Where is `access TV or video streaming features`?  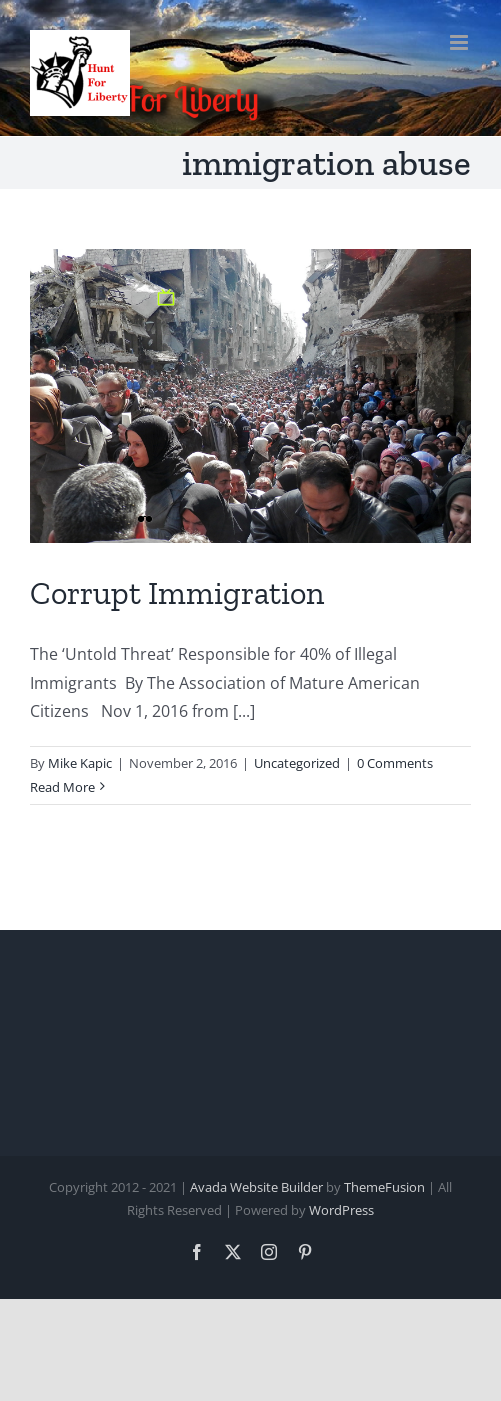
access TV or video streaming features is located at coordinates (166, 298).